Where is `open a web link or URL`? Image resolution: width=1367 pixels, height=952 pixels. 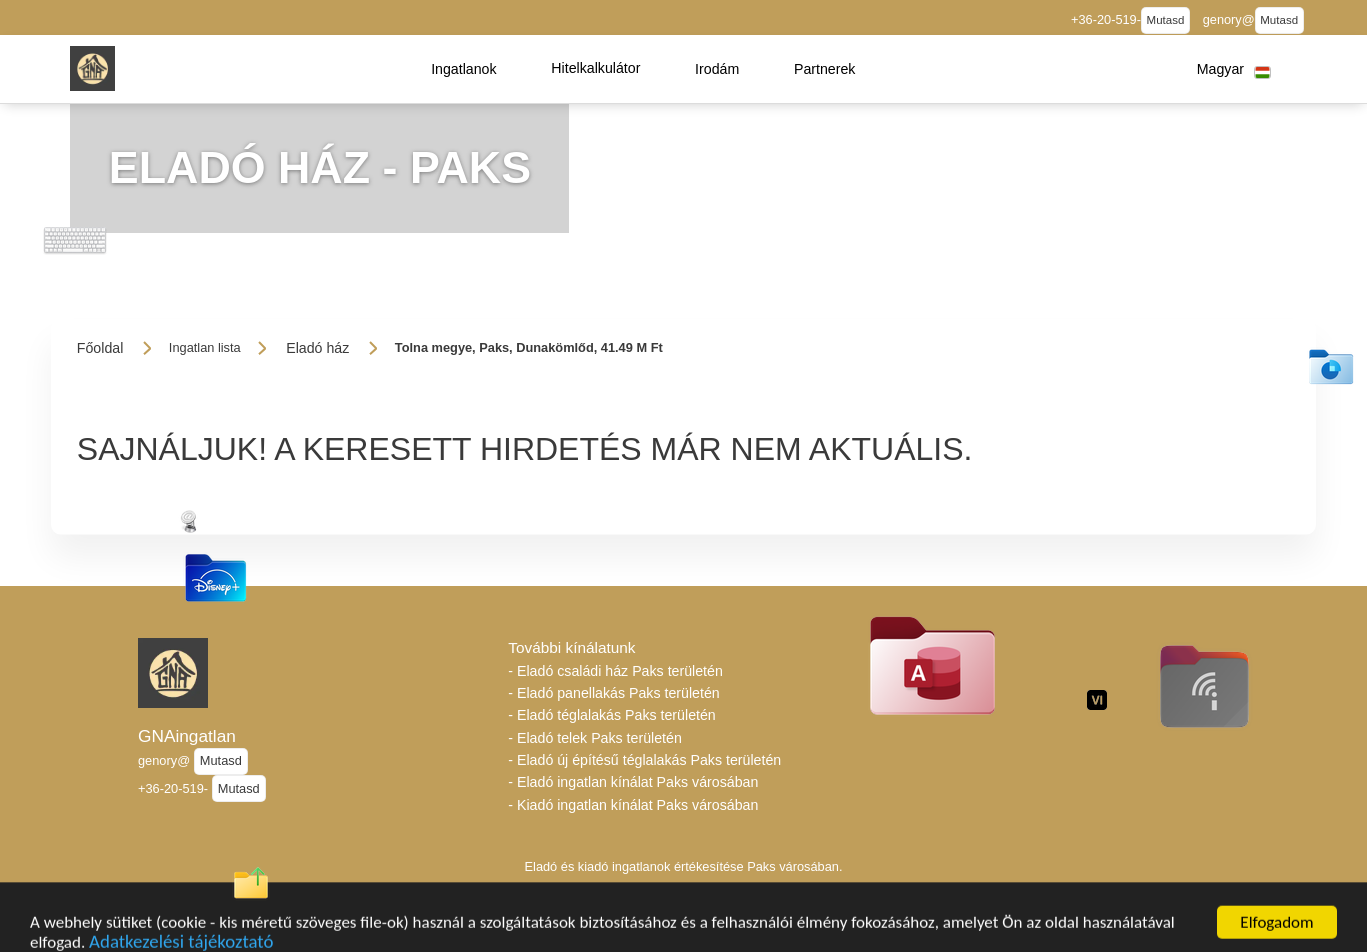 open a web link or URL is located at coordinates (189, 521).